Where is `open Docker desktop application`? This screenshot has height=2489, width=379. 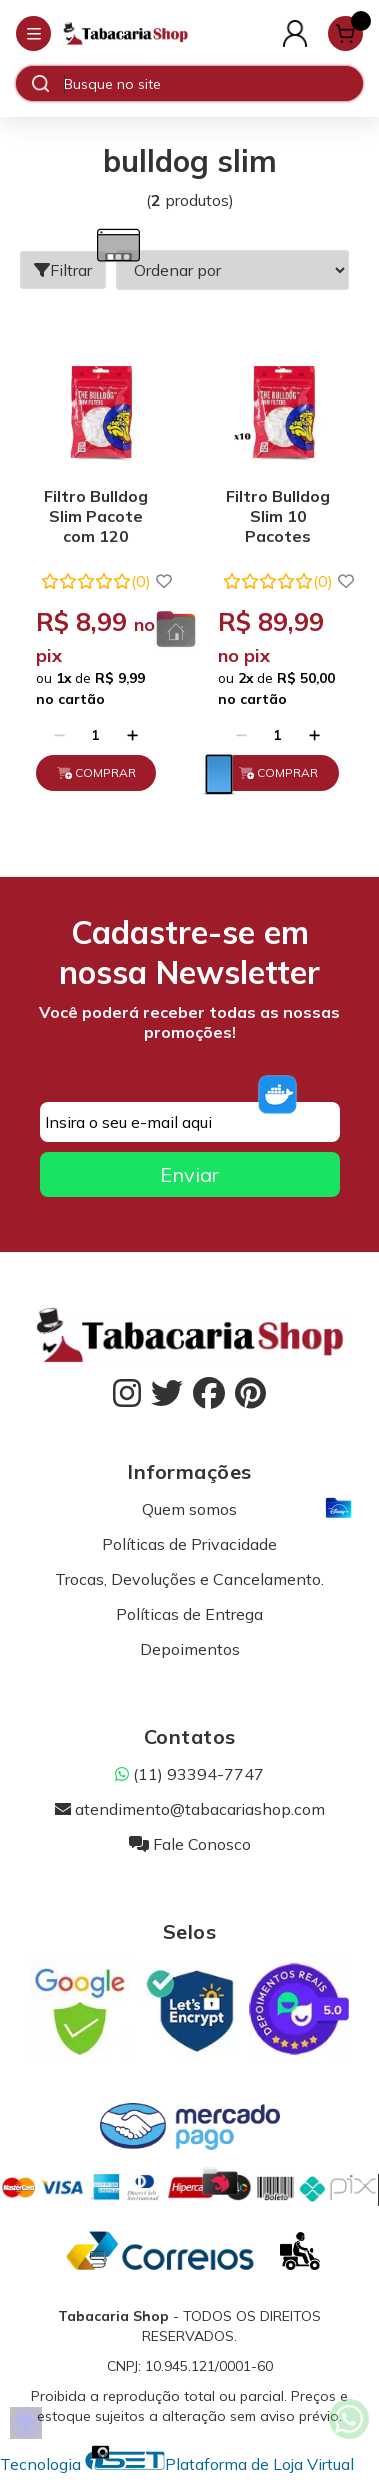
open Docker desktop application is located at coordinates (277, 1094).